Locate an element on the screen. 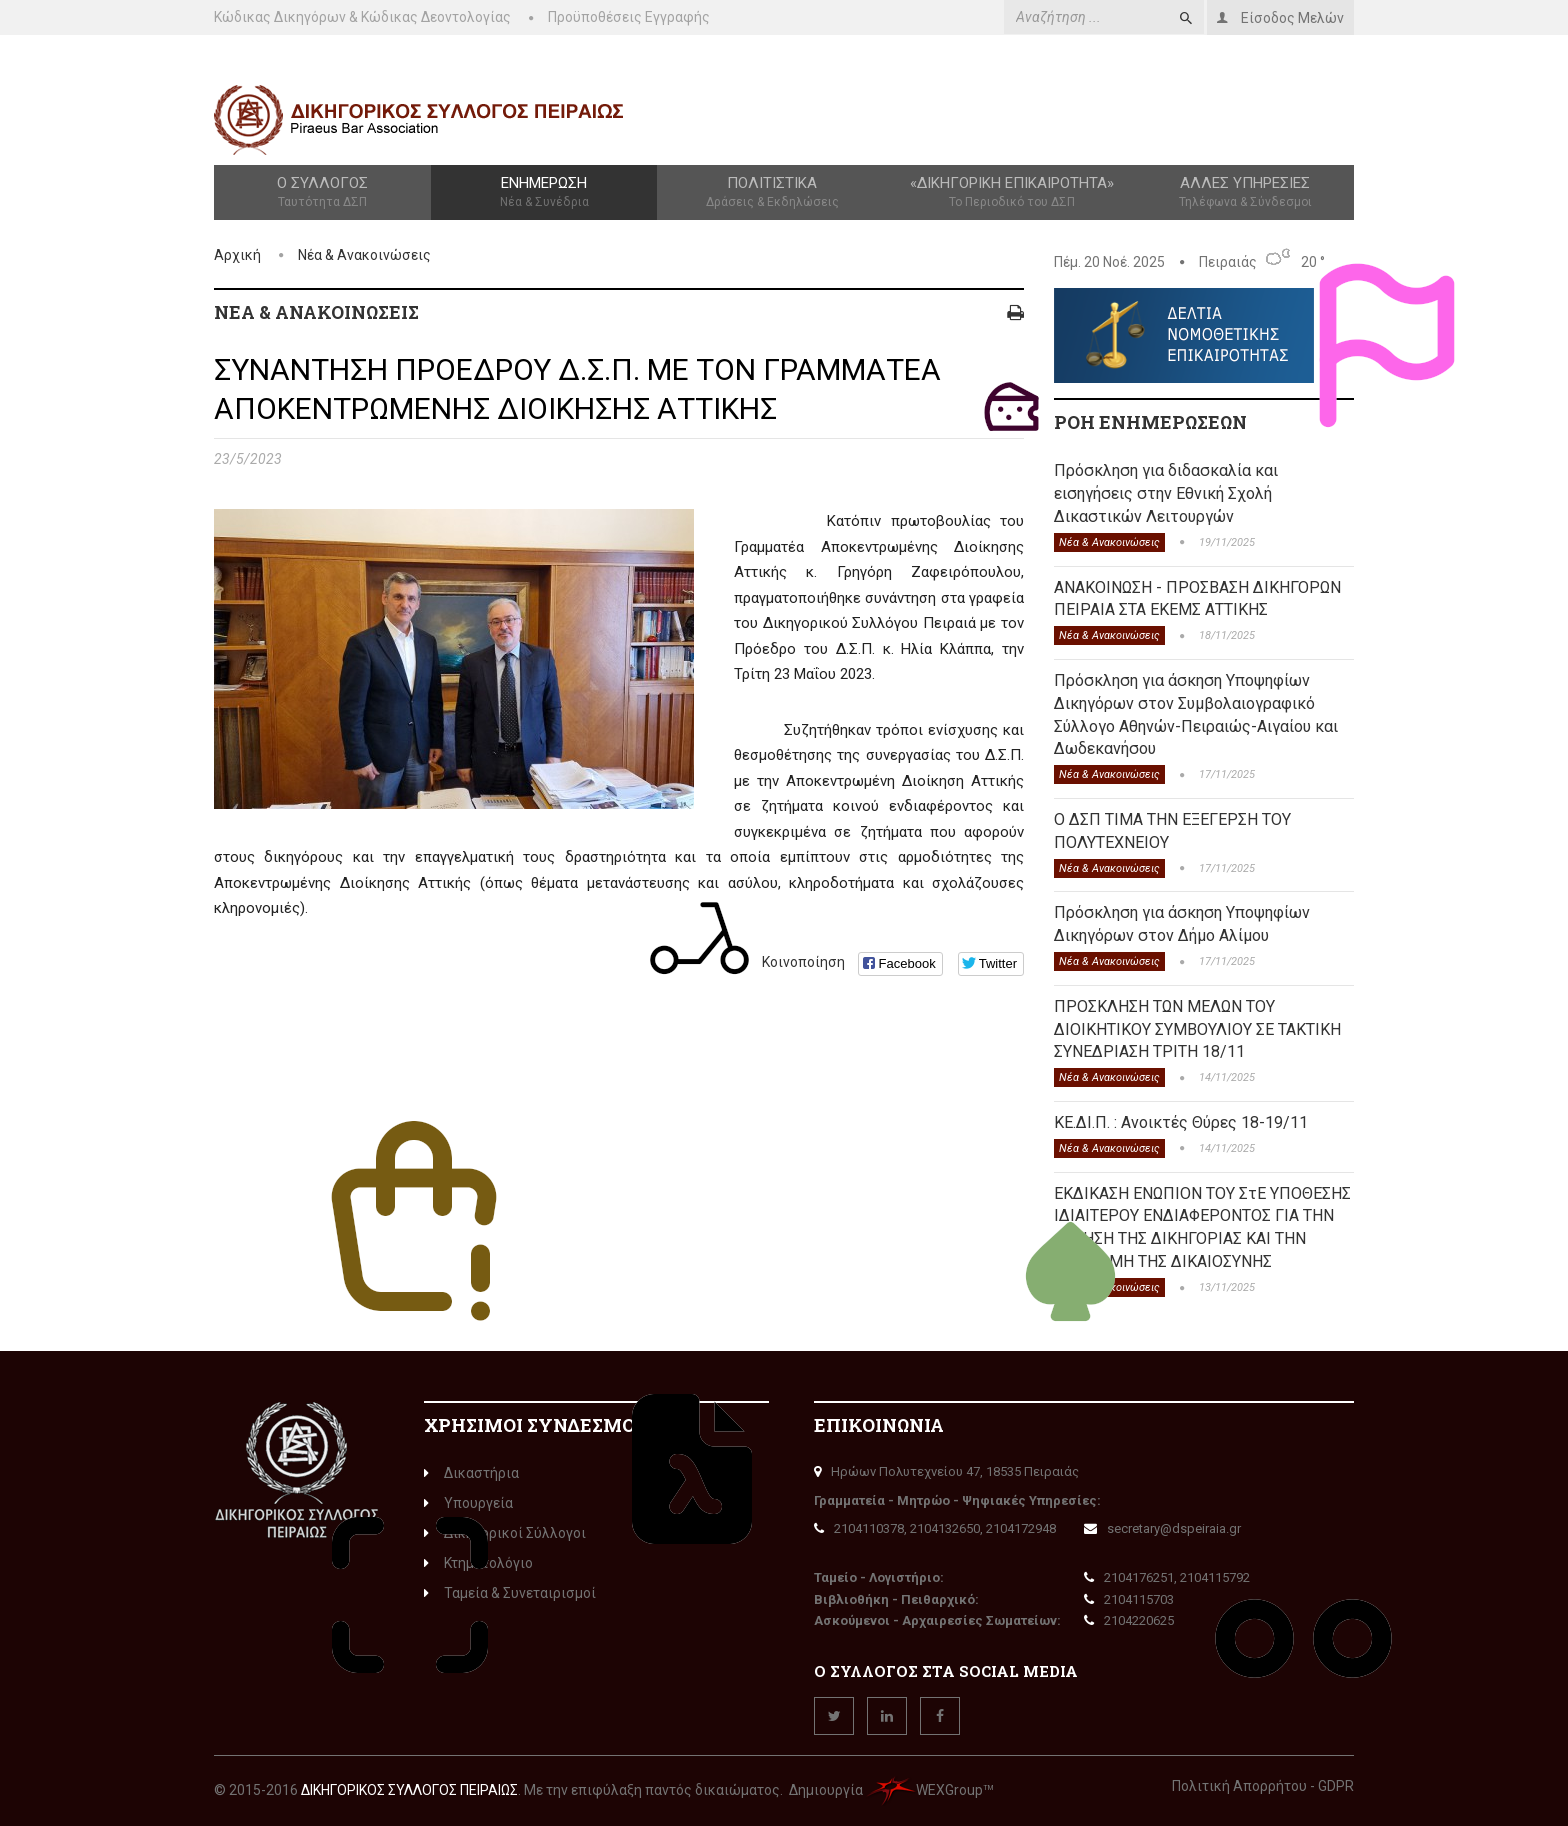  shopping bag requires attention or action is located at coordinates (414, 1216).